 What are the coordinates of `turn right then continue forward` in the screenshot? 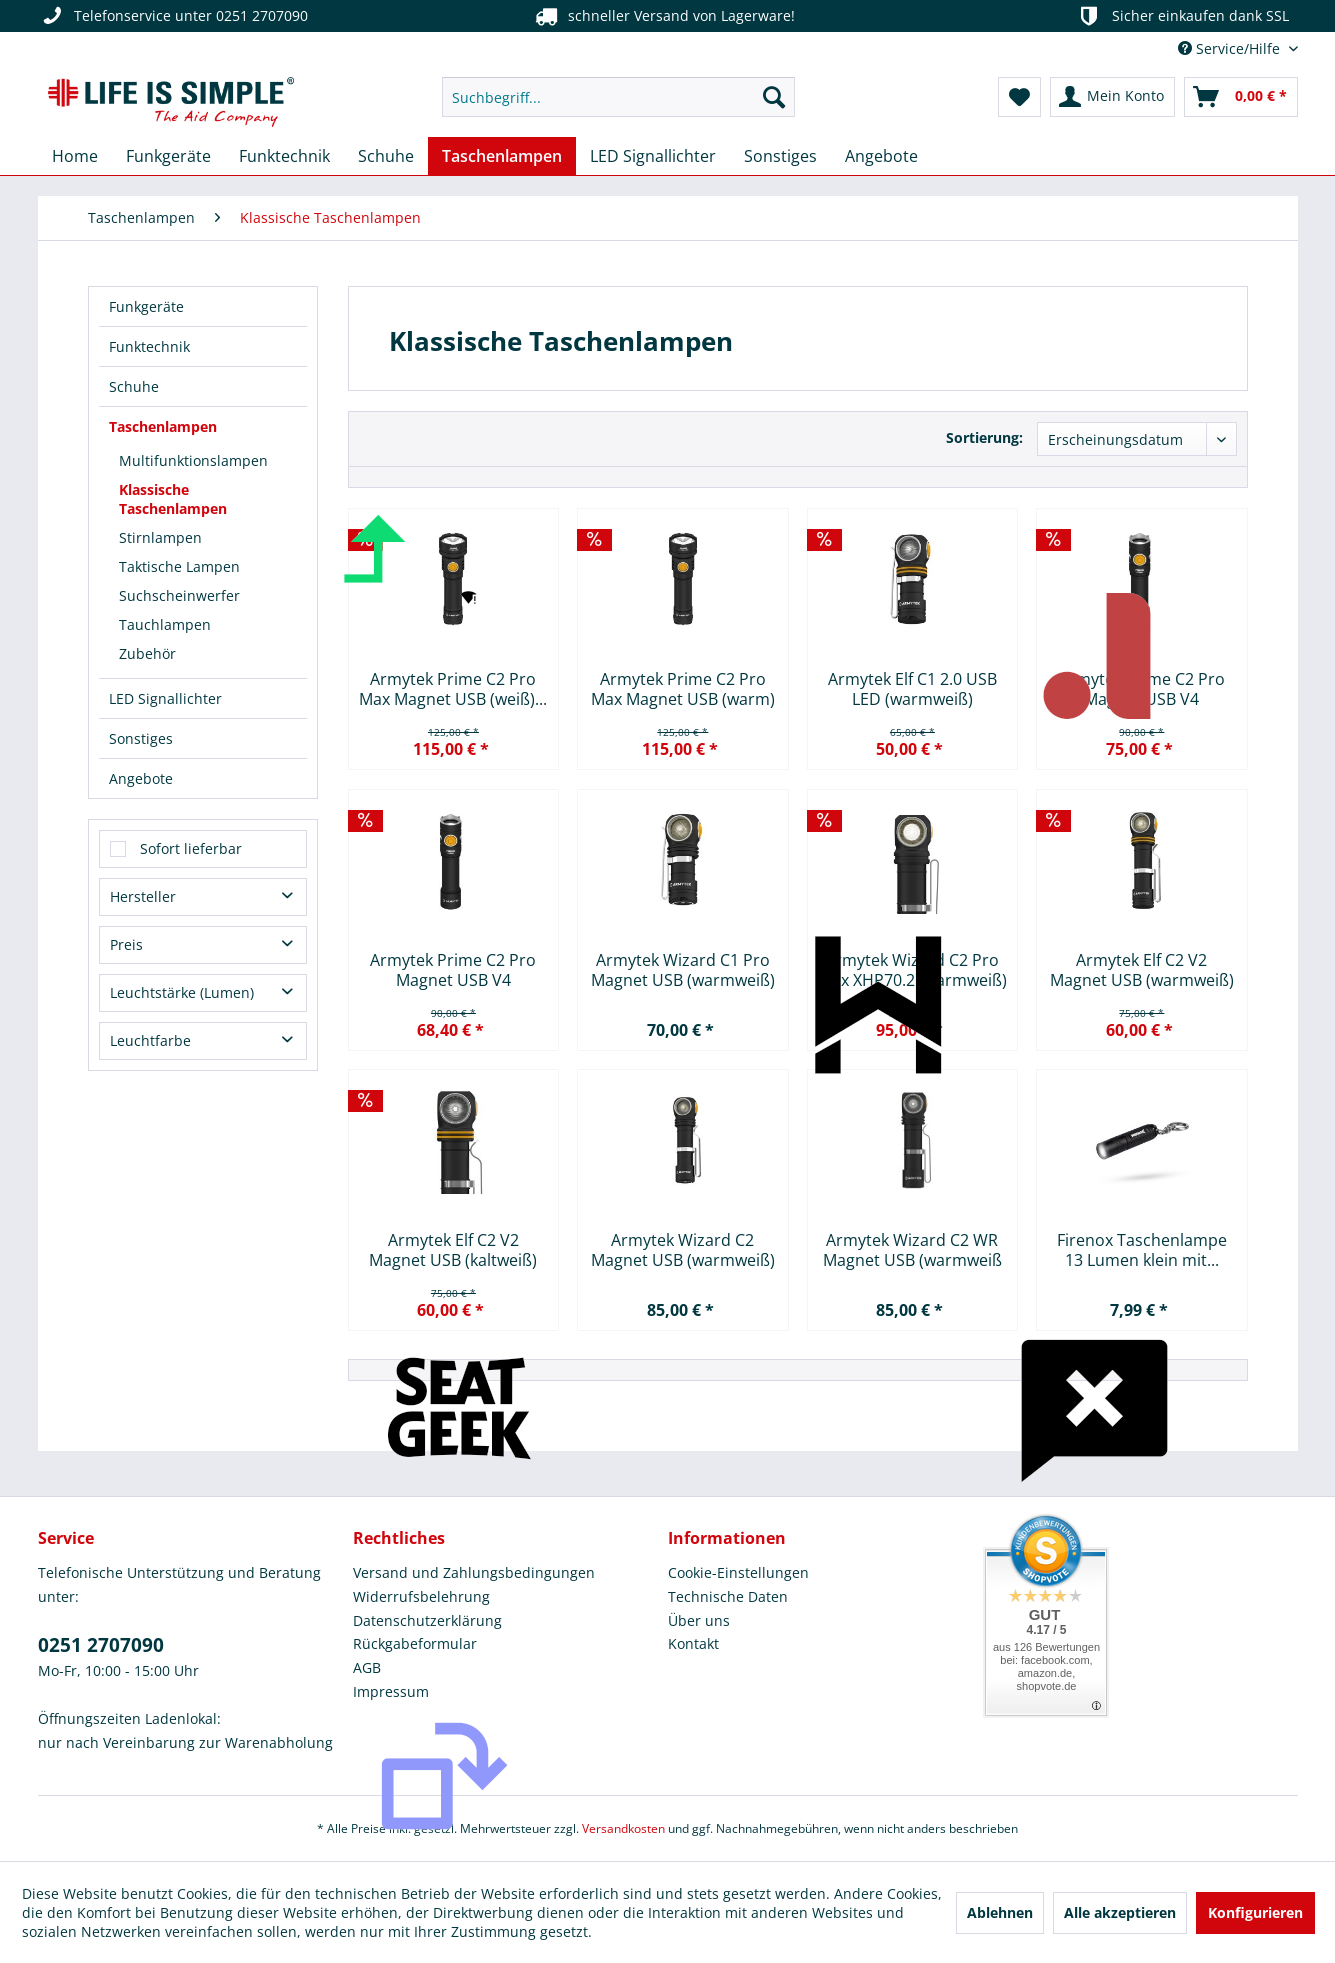 It's located at (374, 553).